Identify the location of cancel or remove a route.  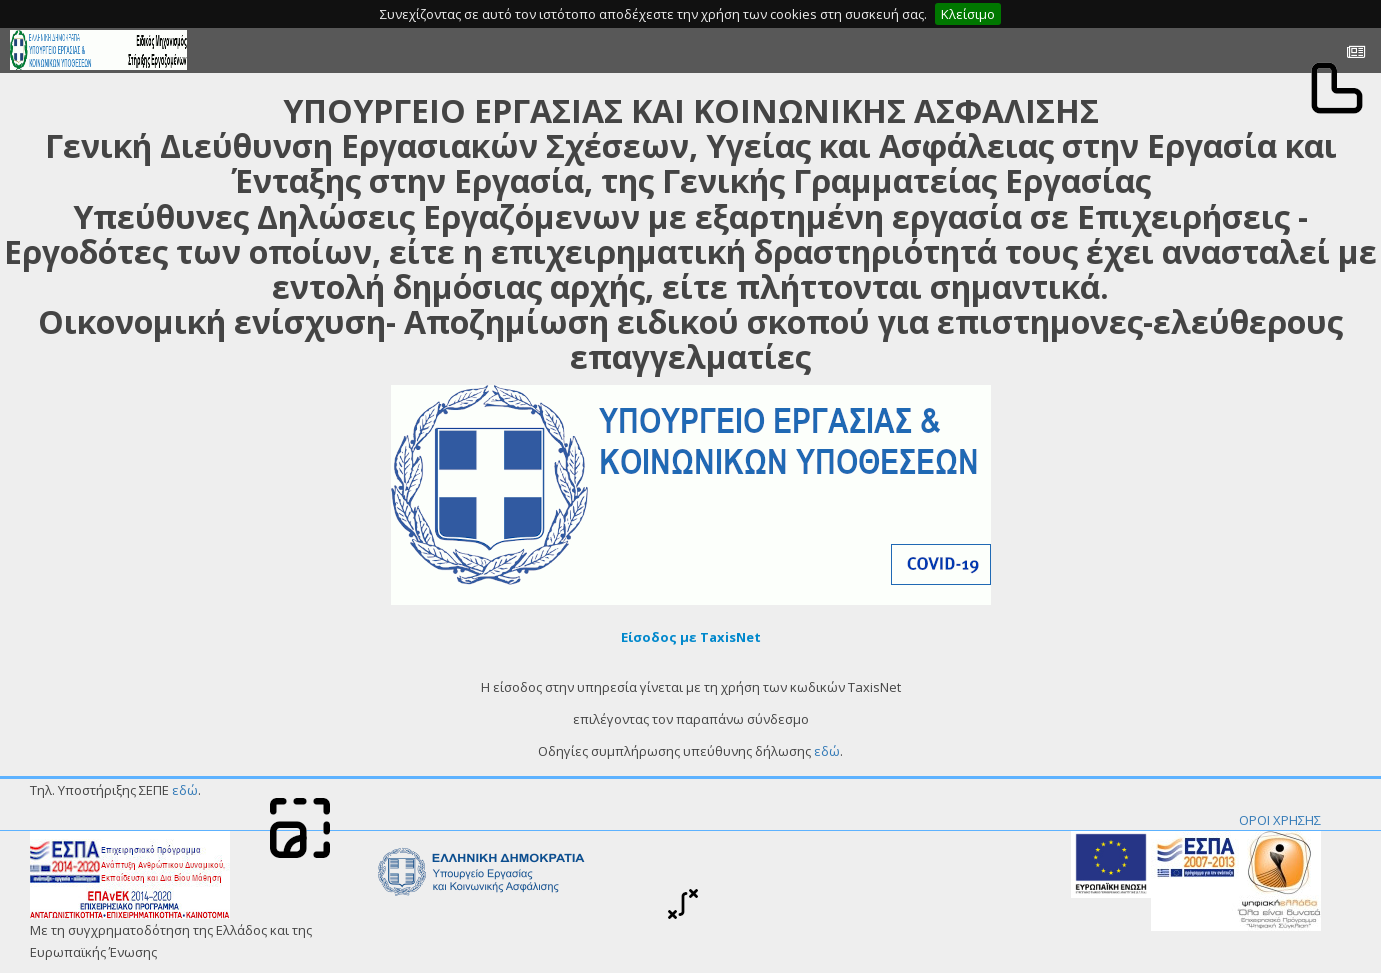
(683, 904).